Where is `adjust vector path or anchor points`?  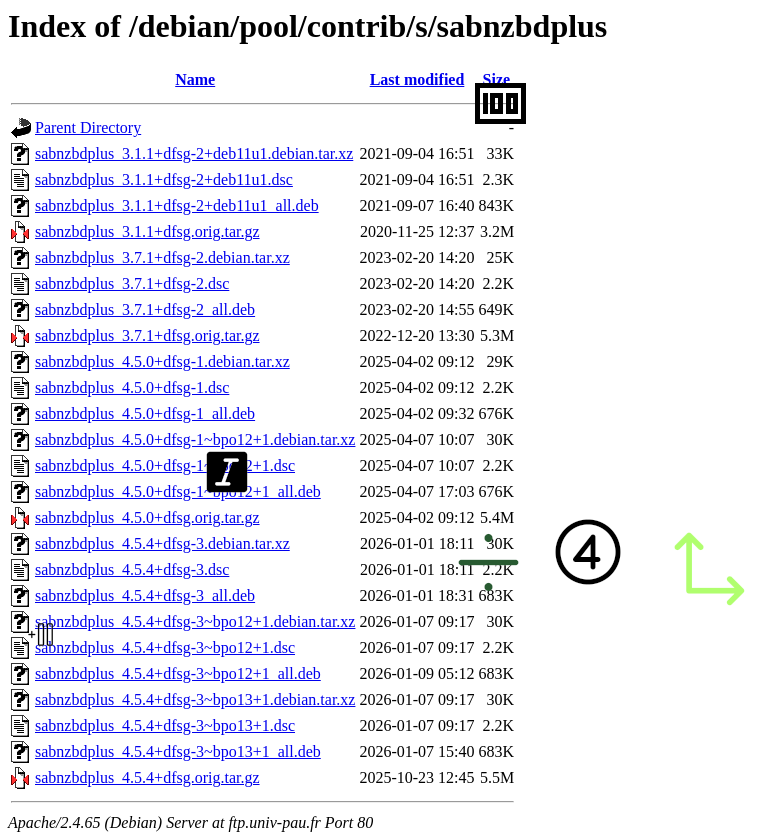 adjust vector path or anchor points is located at coordinates (706, 567).